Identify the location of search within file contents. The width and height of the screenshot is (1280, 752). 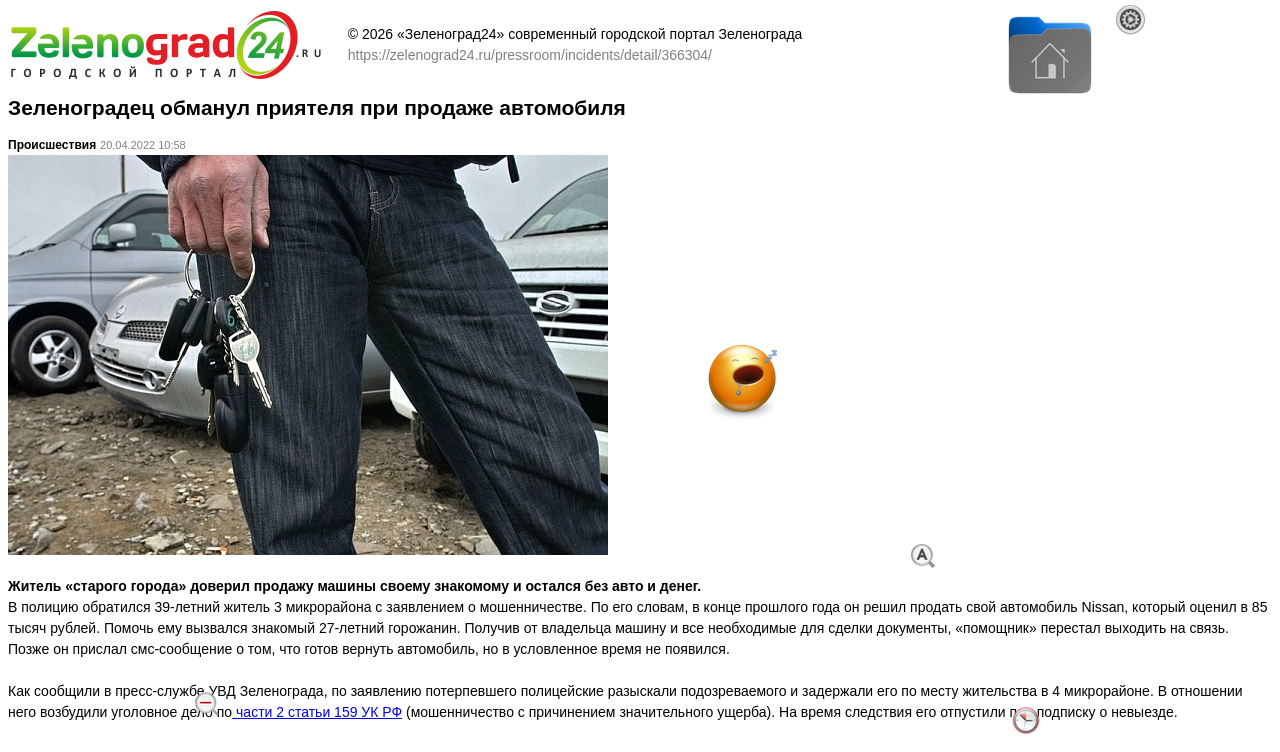
(923, 556).